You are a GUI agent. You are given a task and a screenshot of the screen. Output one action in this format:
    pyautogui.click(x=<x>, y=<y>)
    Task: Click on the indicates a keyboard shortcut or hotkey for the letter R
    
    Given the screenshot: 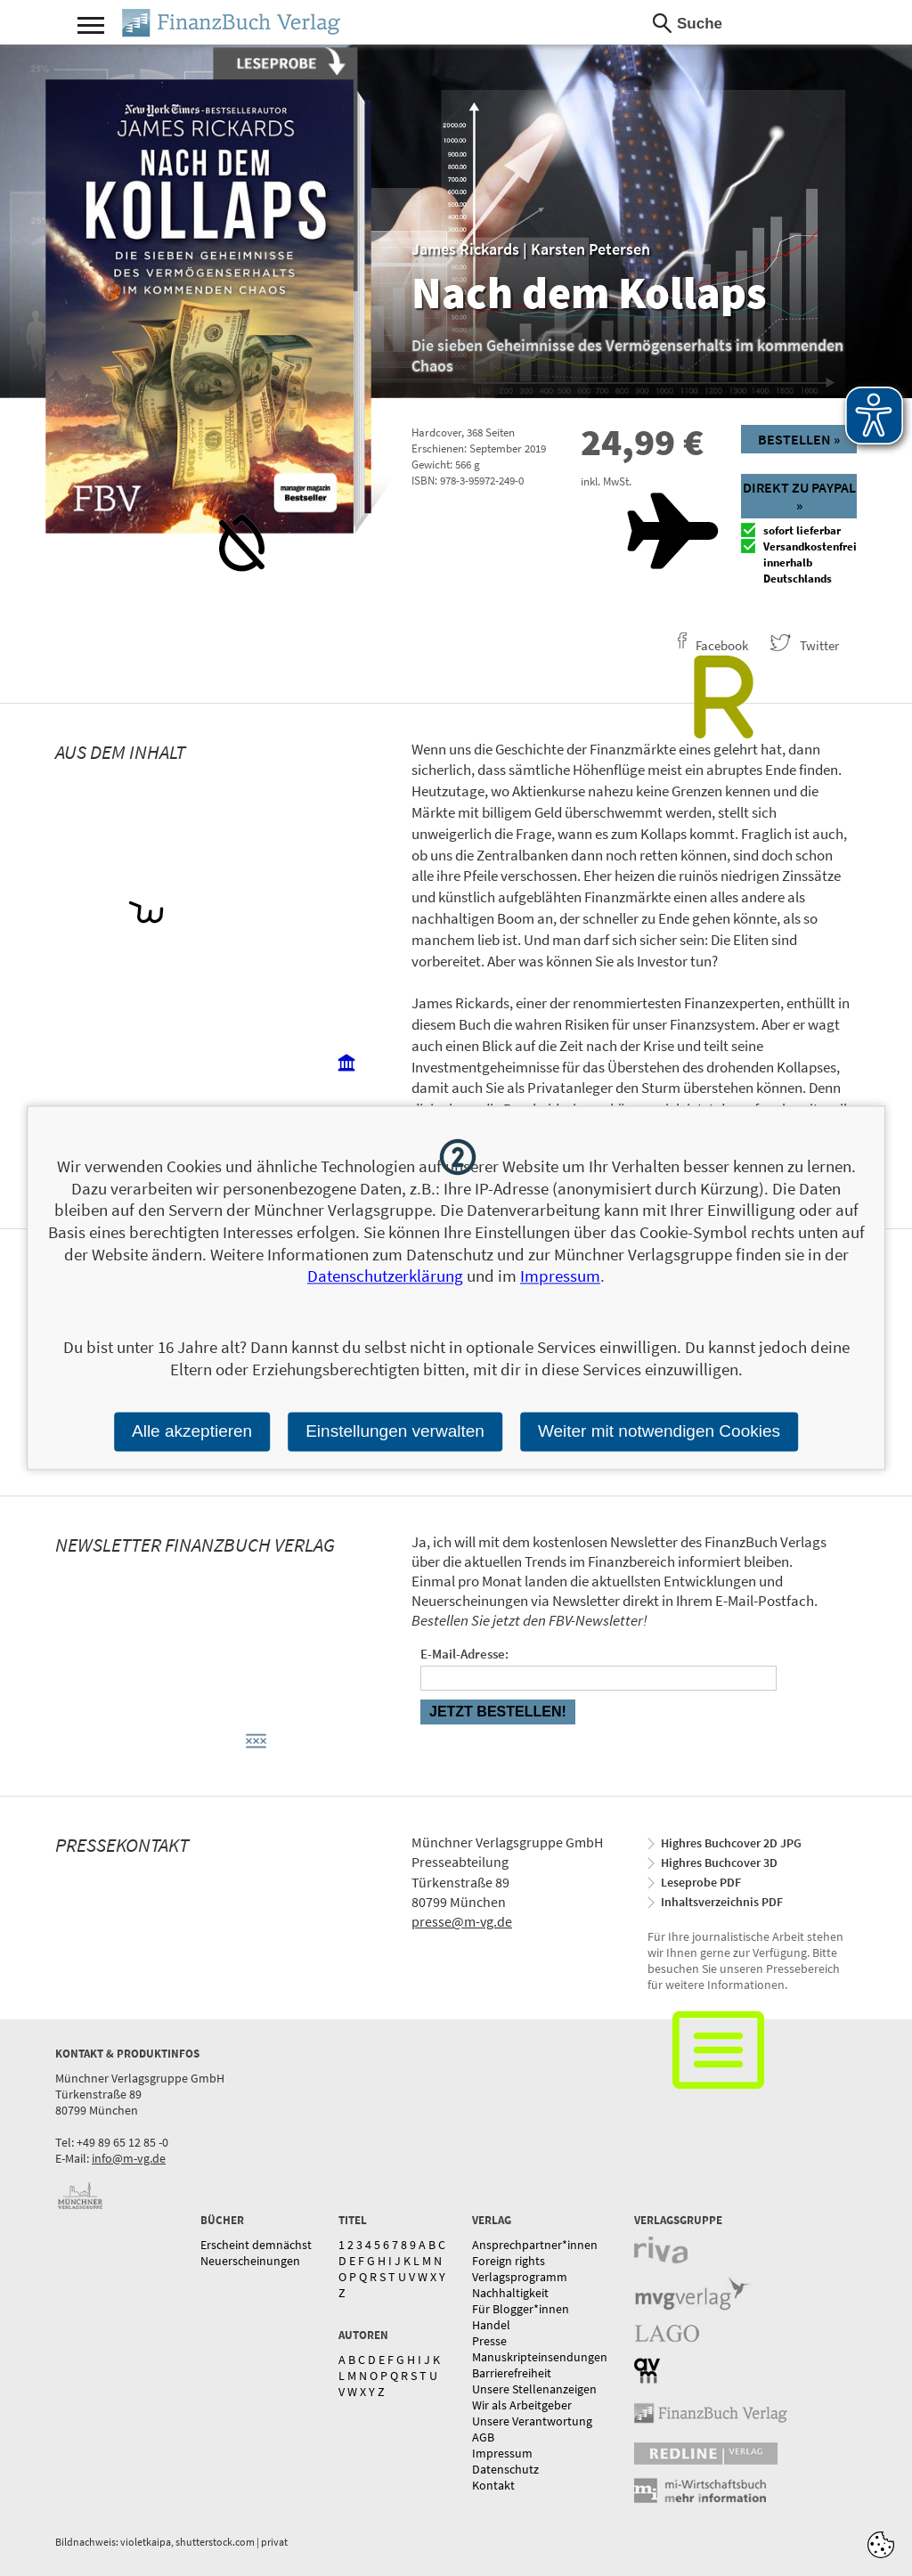 What is the action you would take?
    pyautogui.click(x=723, y=697)
    